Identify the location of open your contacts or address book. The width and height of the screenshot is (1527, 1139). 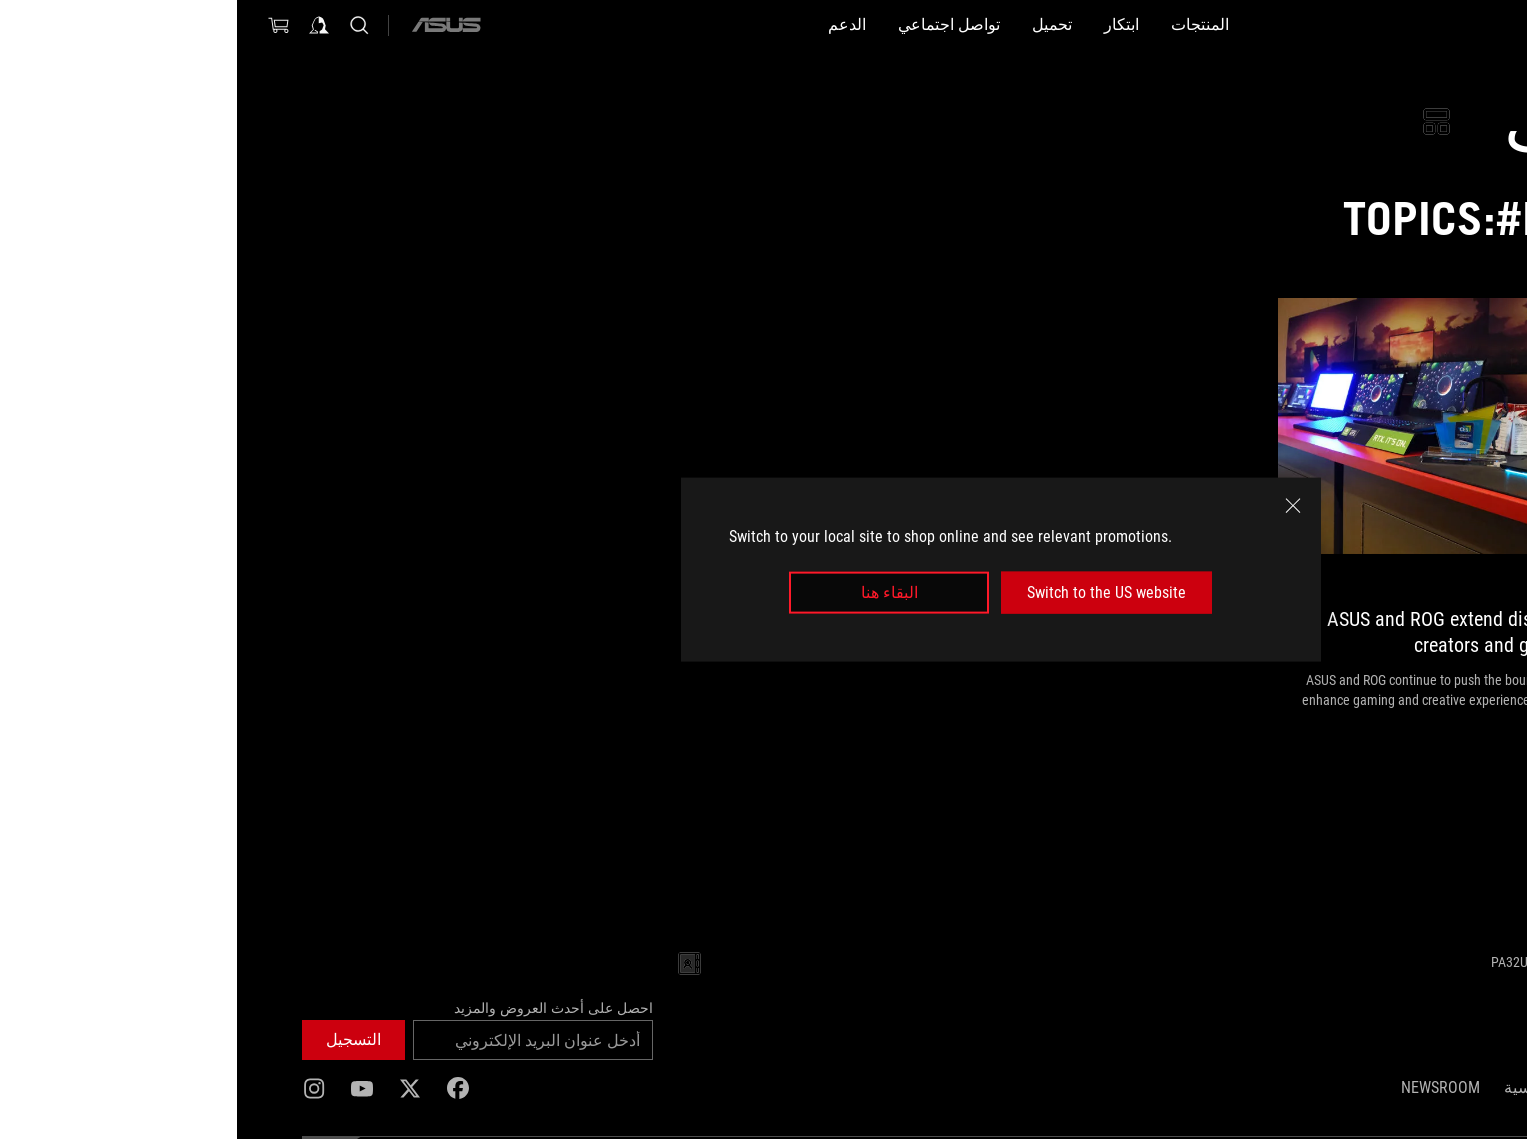
(689, 963).